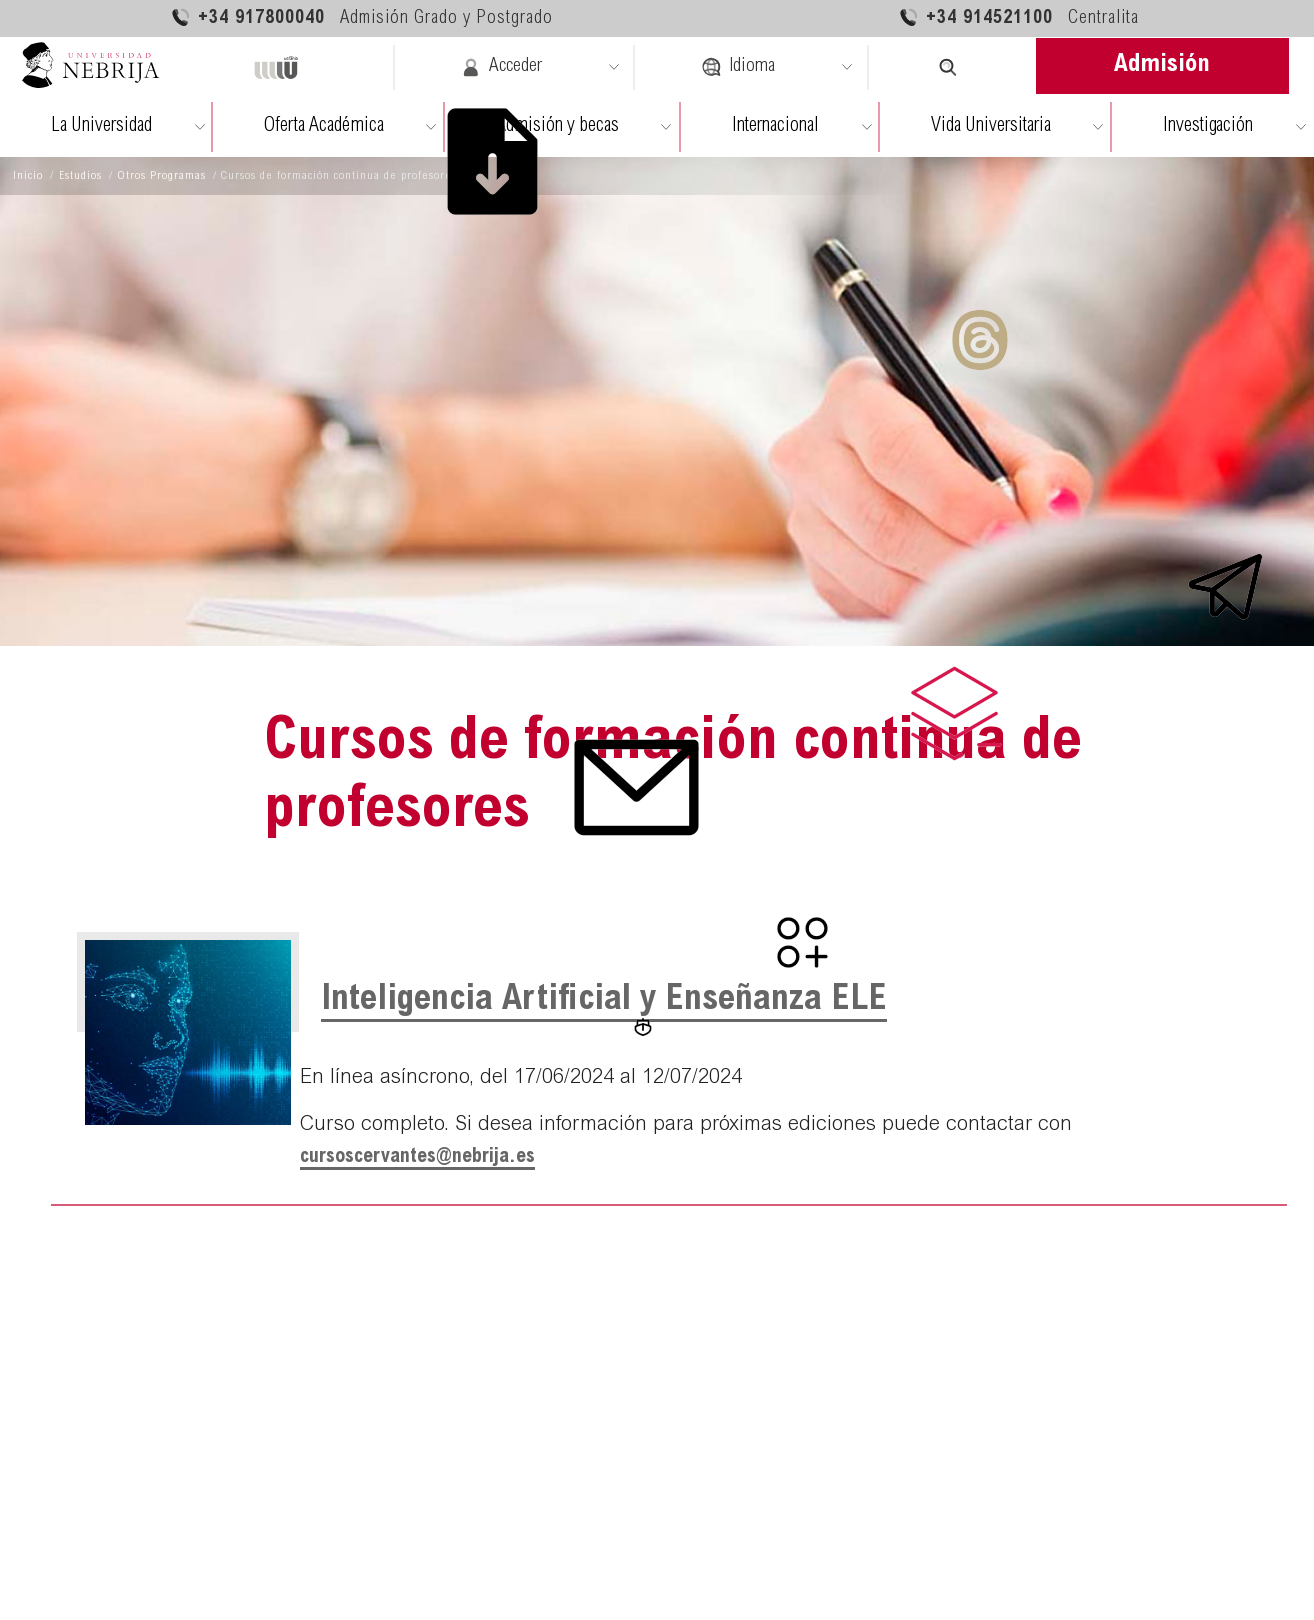 This screenshot has height=1620, width=1314. I want to click on open the Threads app, so click(980, 340).